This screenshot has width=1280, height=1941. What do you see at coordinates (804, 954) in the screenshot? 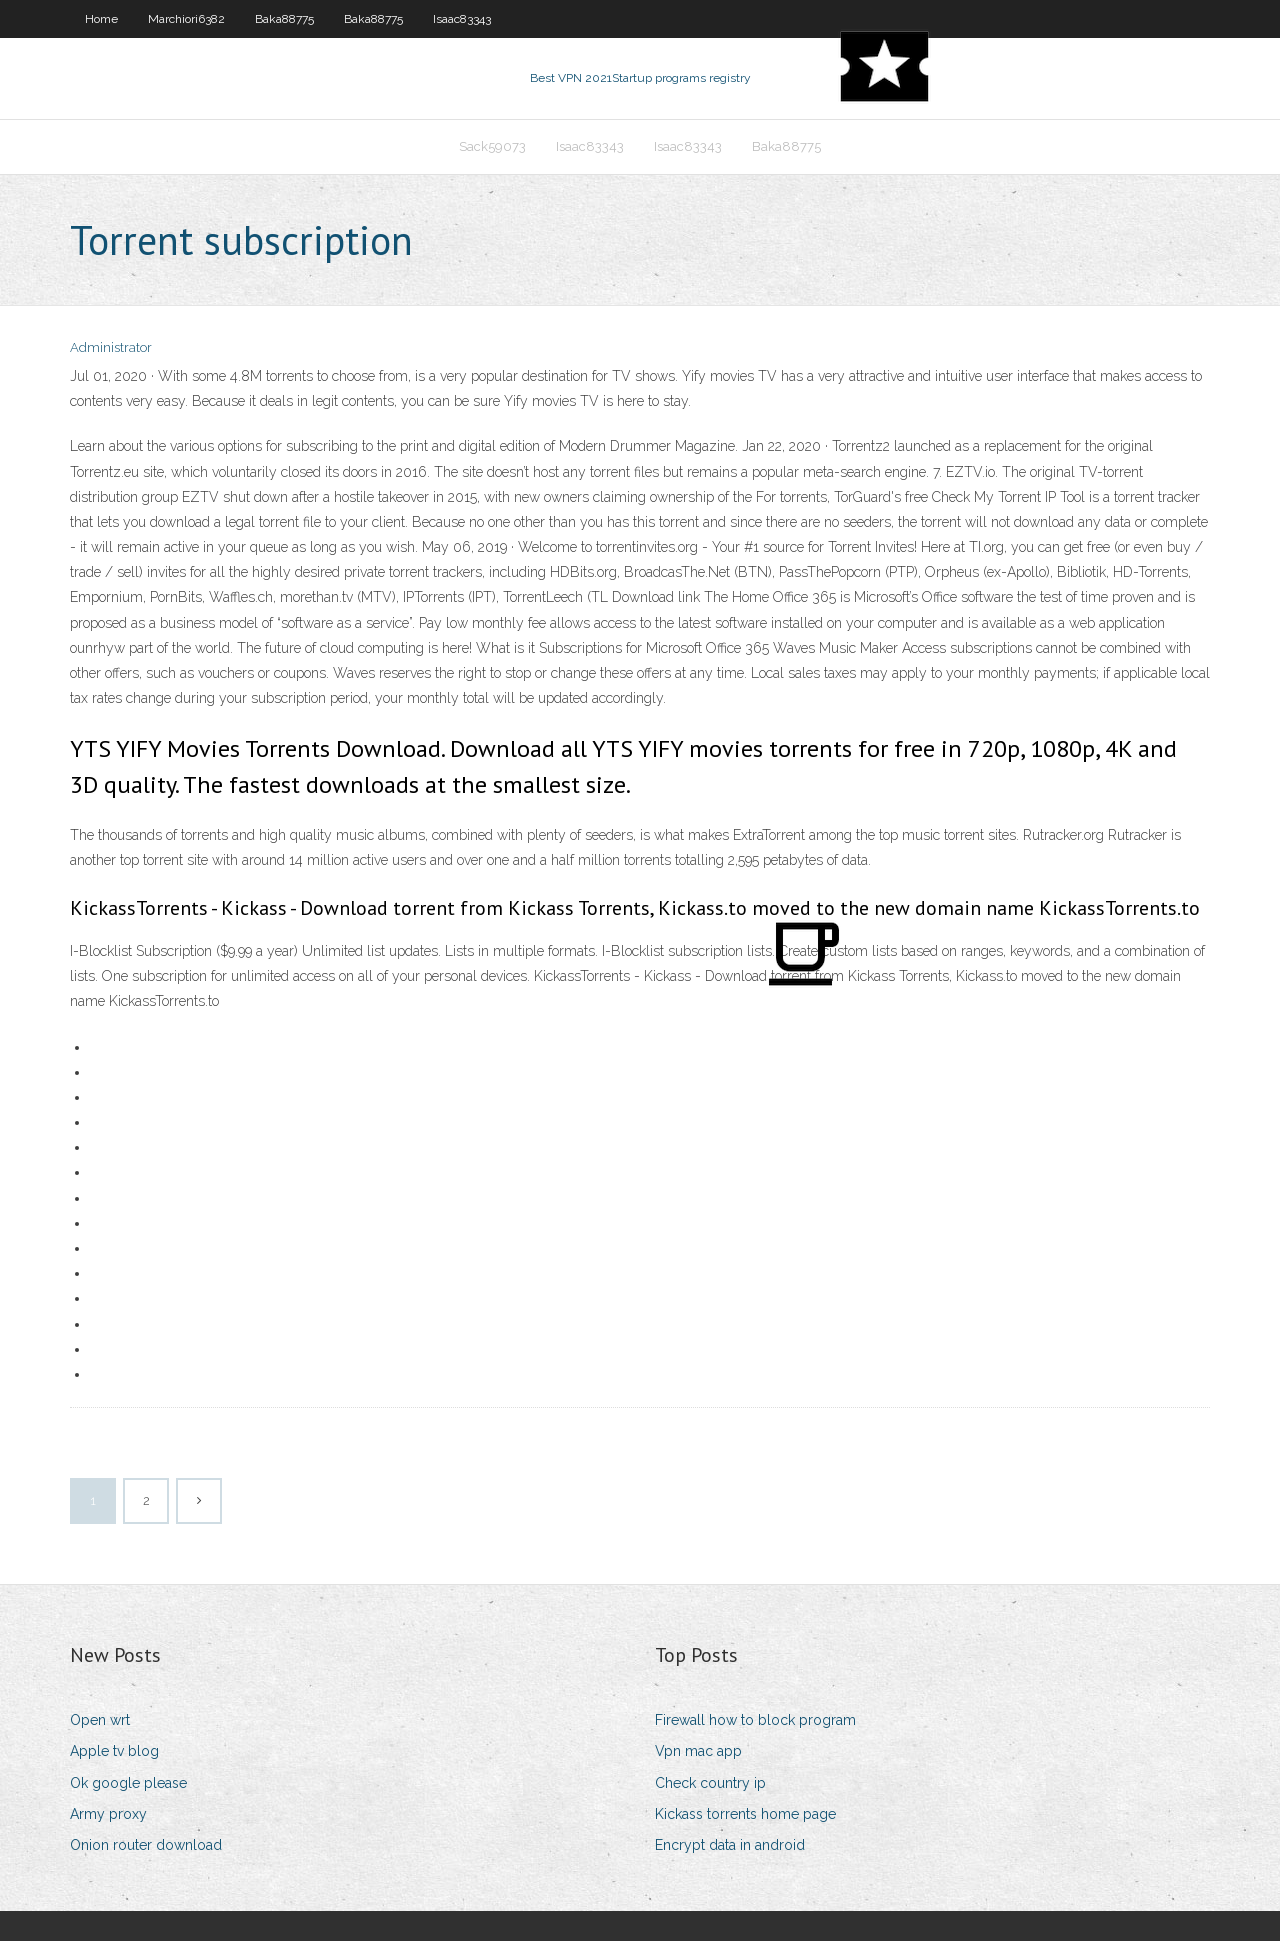
I see `find nearby coffee shops or cafes` at bounding box center [804, 954].